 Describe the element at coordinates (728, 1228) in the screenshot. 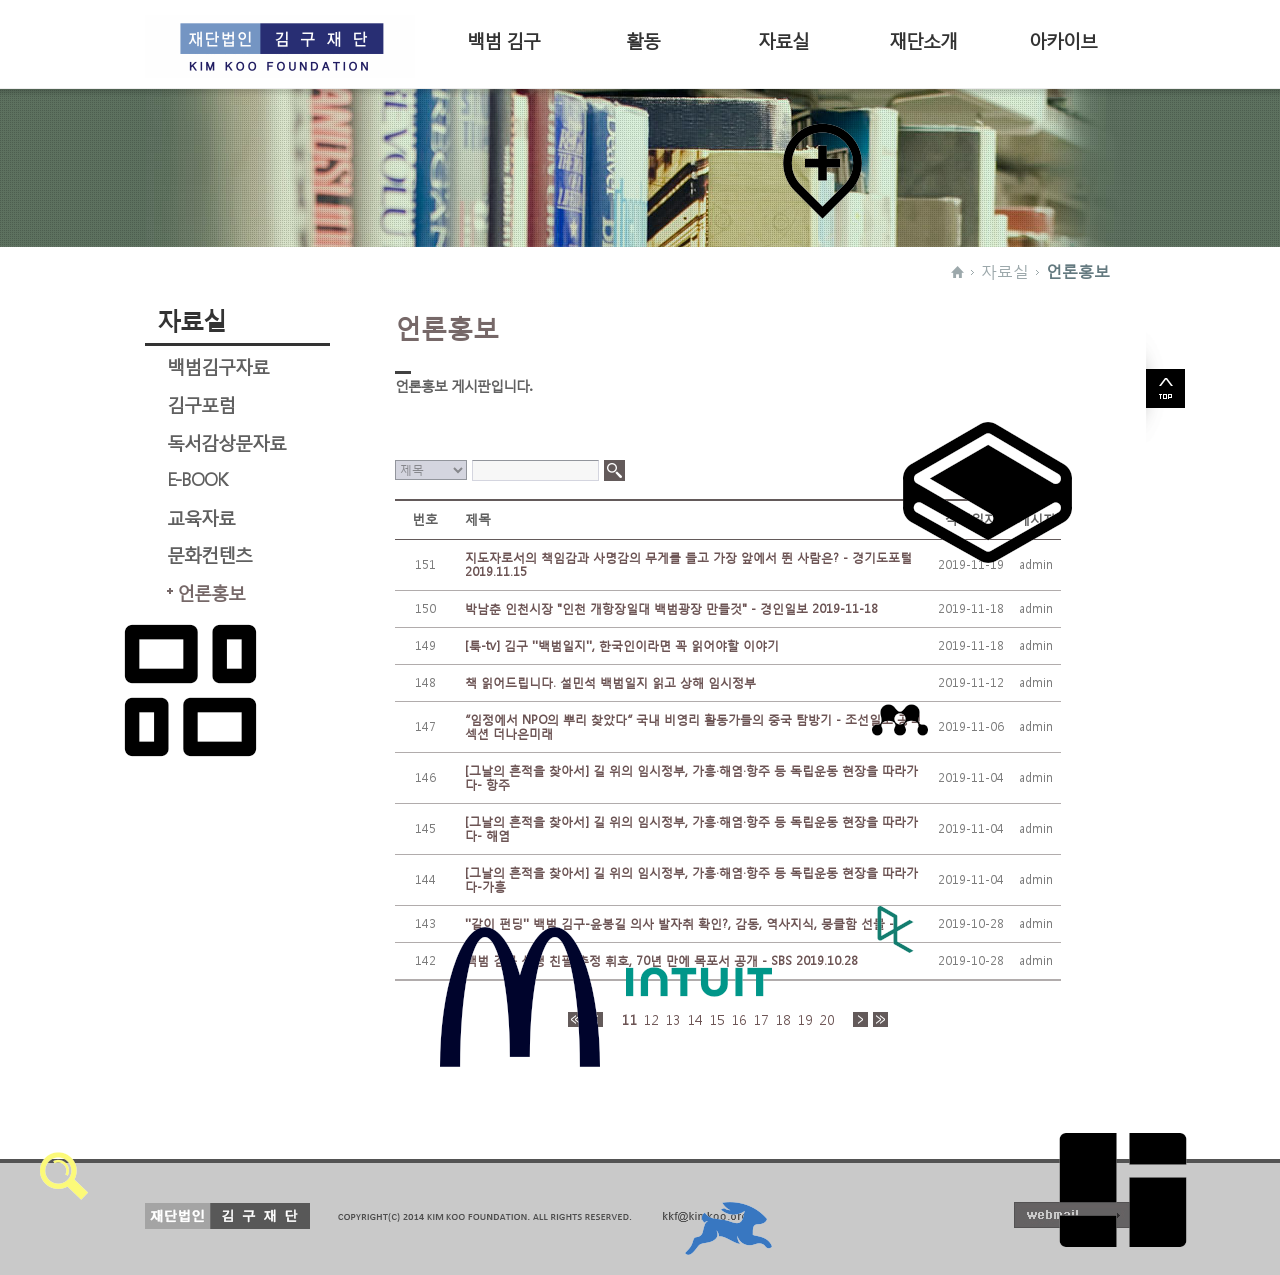

I see `directus brand logo` at that location.